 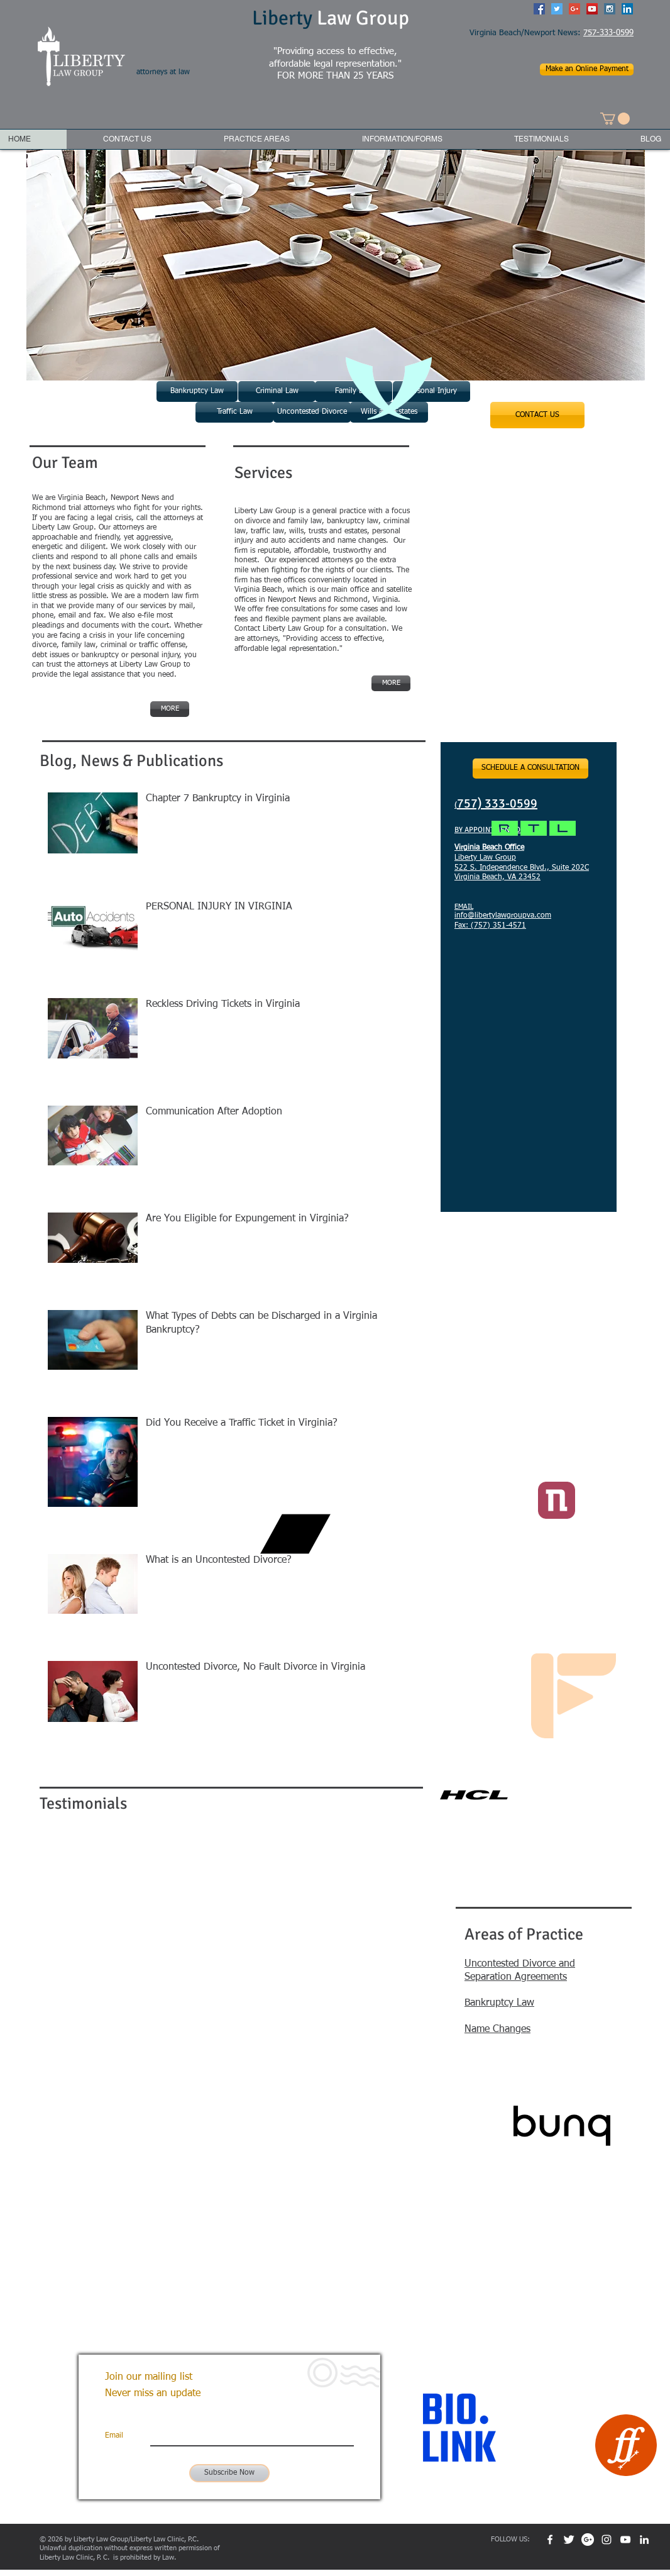 I want to click on xmpp messaging protocol logo, so click(x=388, y=388).